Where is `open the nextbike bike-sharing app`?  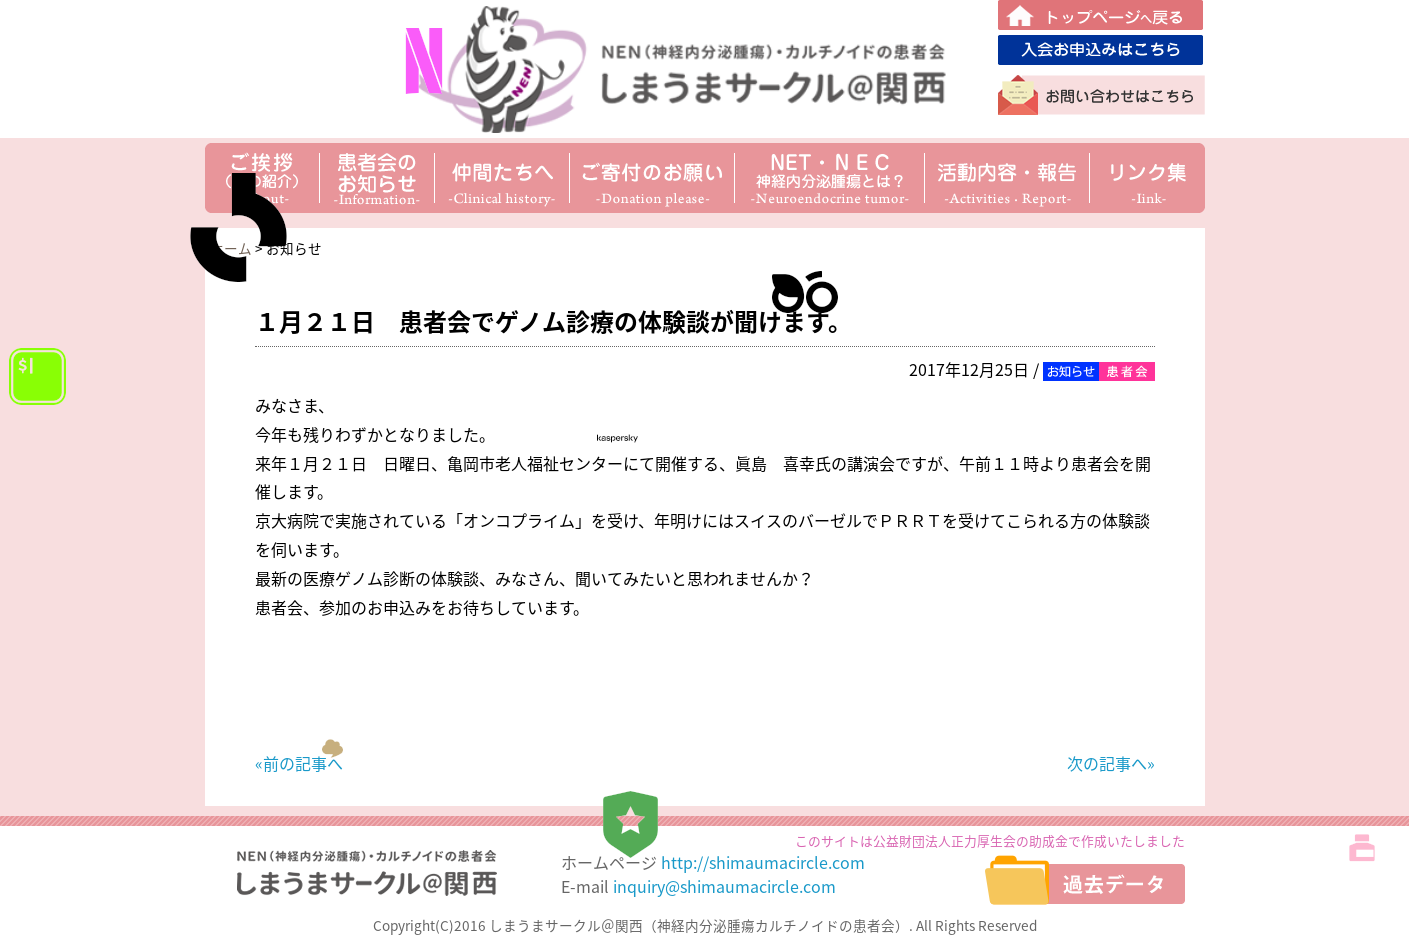 open the nextbike bike-sharing app is located at coordinates (805, 292).